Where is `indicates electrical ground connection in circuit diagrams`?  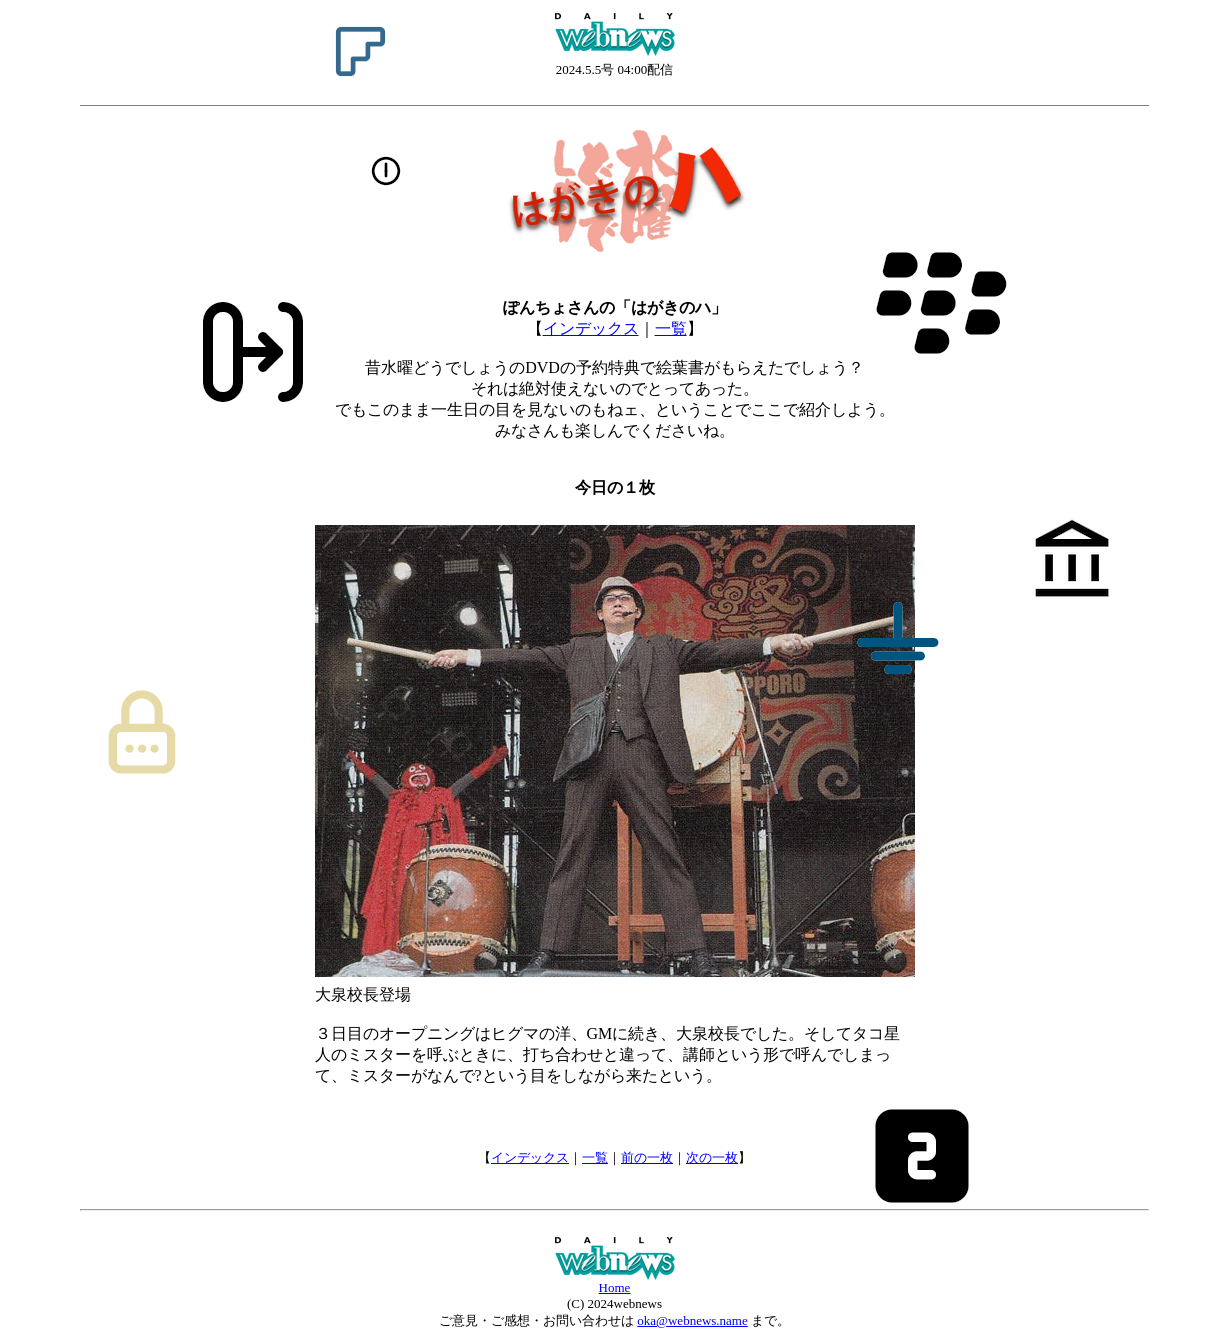
indicates electrical ground connection in circuit diagrams is located at coordinates (898, 638).